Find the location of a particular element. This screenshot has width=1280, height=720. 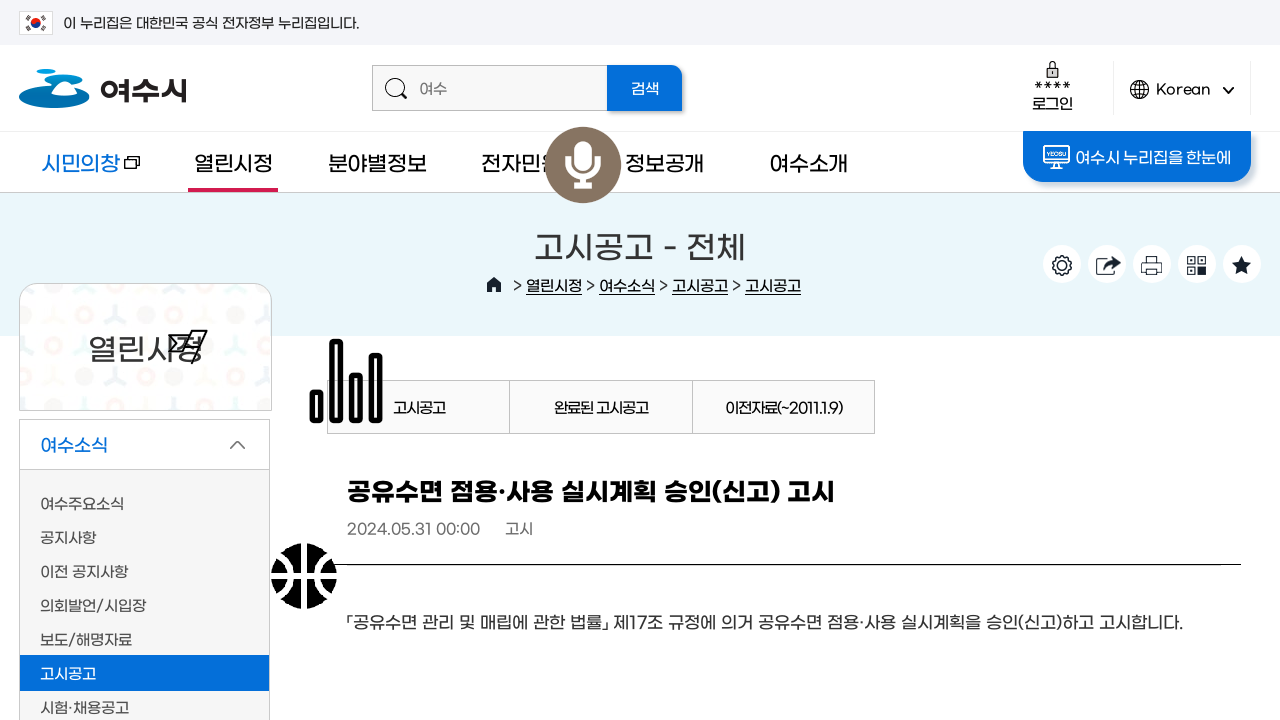

tap to start voice recording is located at coordinates (583, 165).